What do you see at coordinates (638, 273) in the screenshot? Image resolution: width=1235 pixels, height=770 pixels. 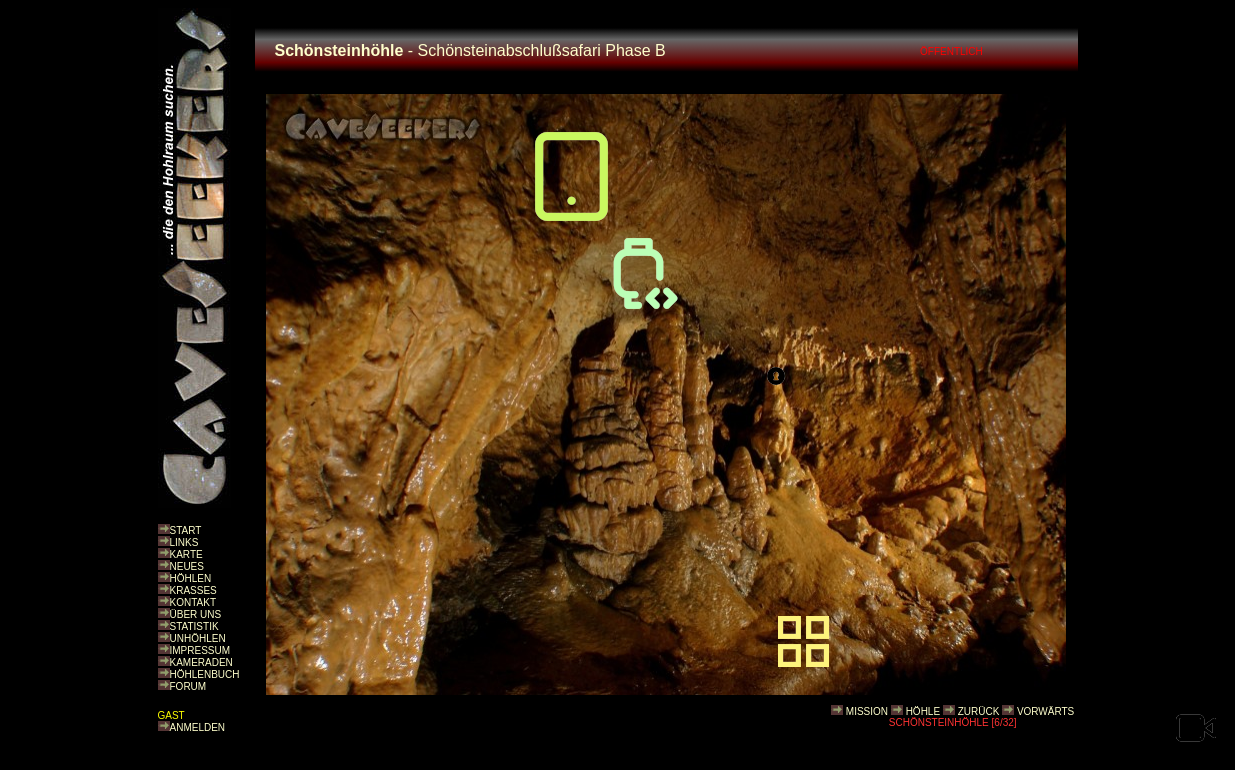 I see `access developer tools for smartwatch` at bounding box center [638, 273].